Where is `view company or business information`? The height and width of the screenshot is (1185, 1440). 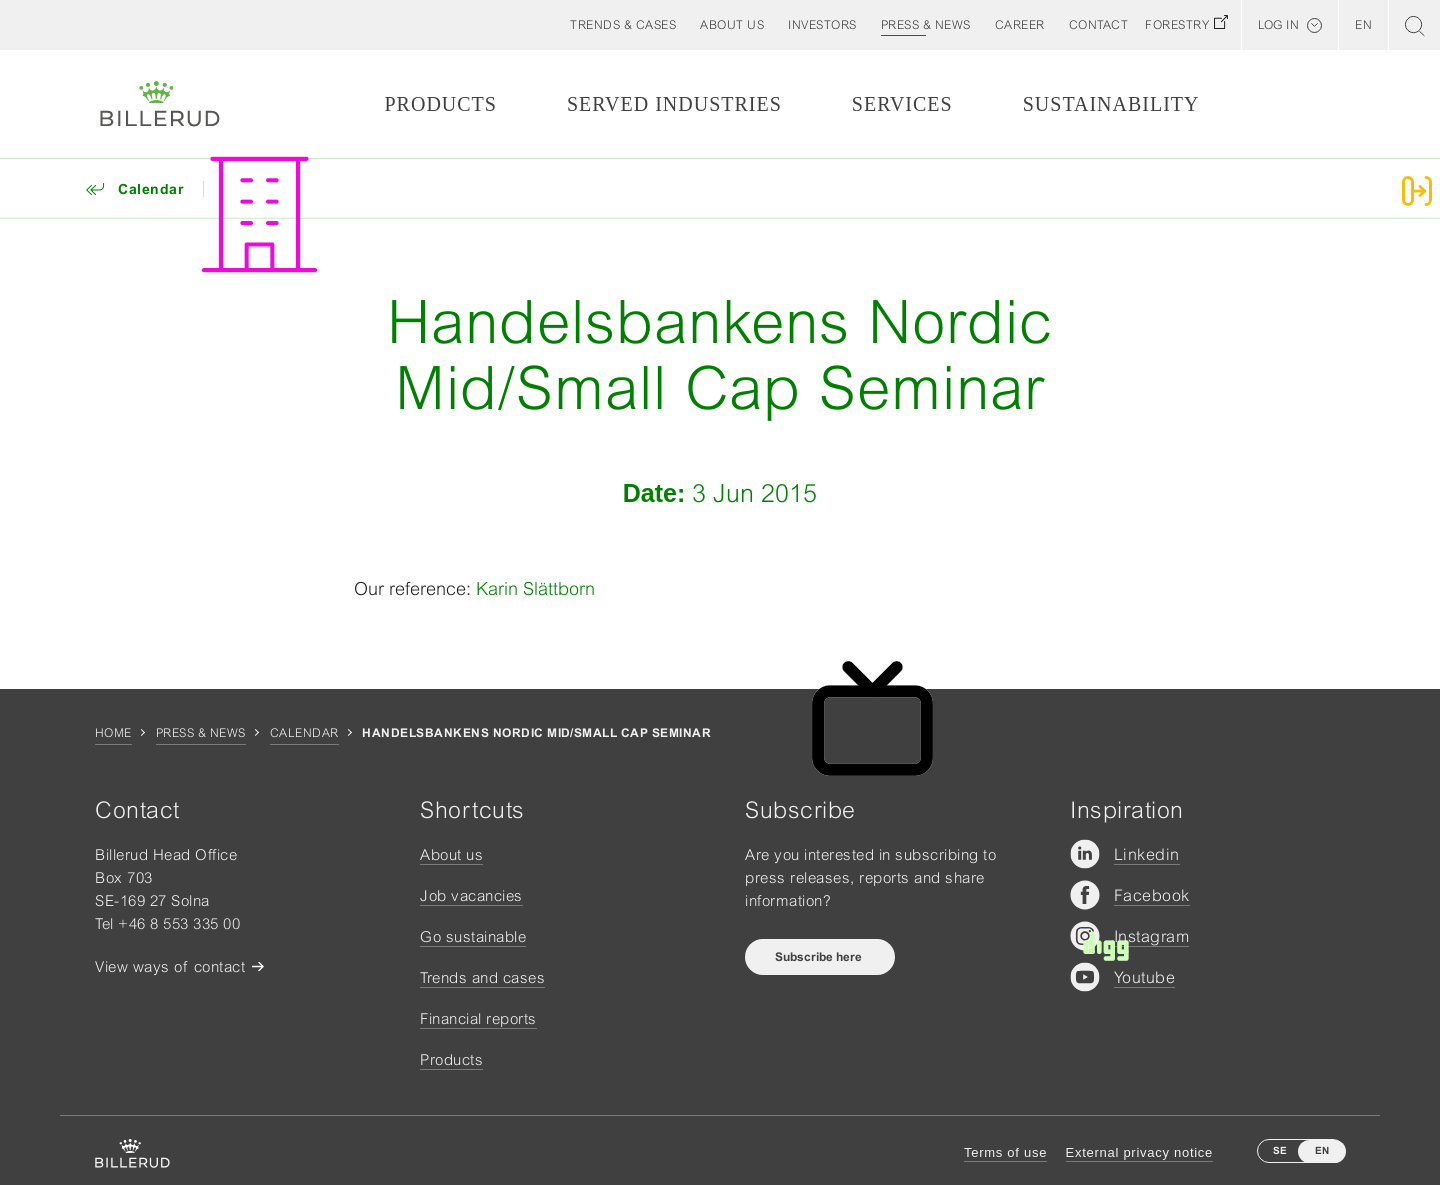 view company or business information is located at coordinates (259, 214).